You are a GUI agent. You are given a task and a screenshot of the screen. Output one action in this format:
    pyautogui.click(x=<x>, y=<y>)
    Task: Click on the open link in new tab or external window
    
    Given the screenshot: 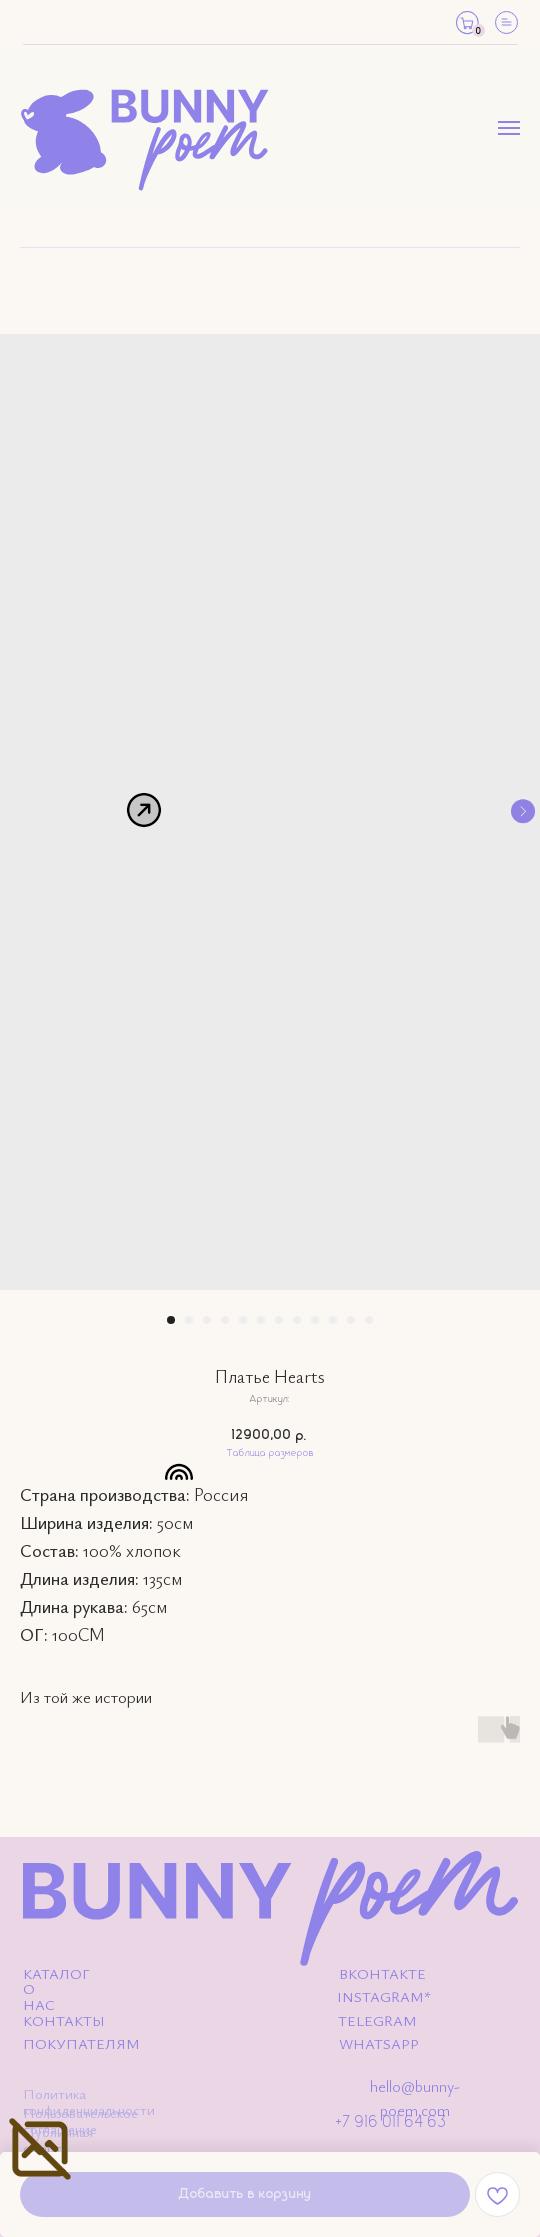 What is the action you would take?
    pyautogui.click(x=144, y=810)
    